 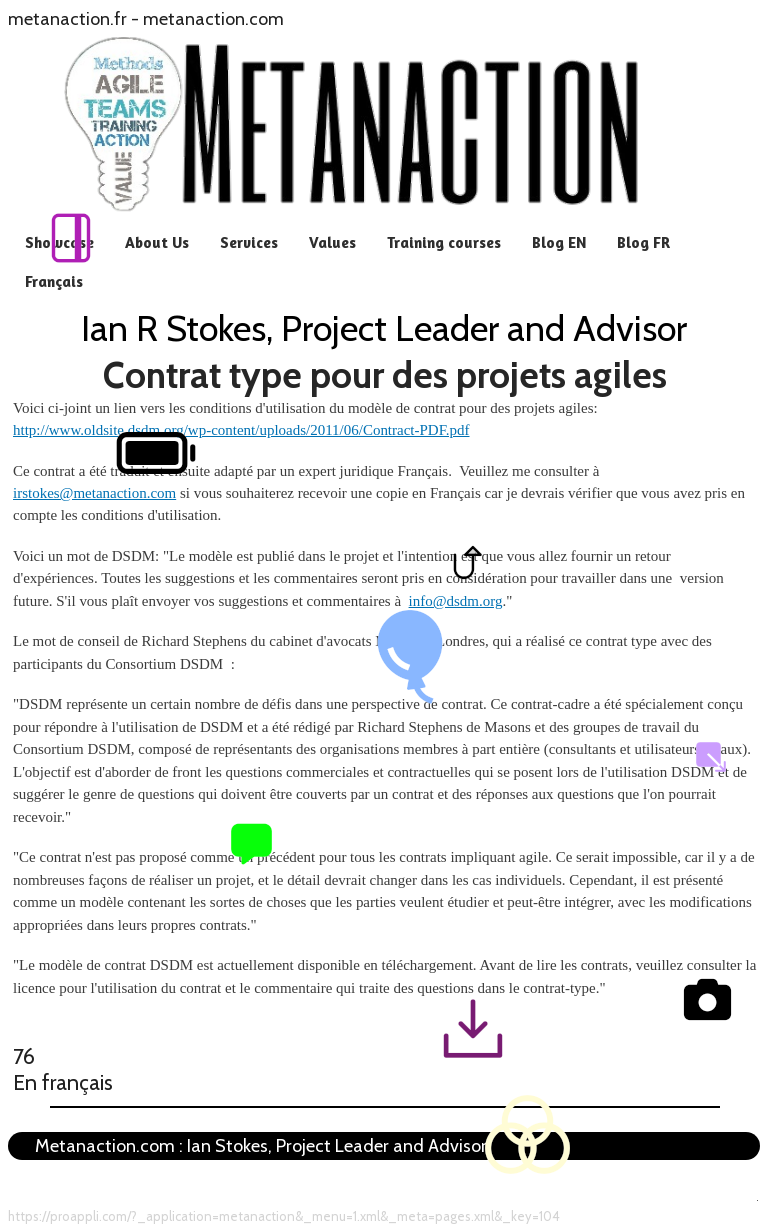 I want to click on open messaging or chat, so click(x=251, y=841).